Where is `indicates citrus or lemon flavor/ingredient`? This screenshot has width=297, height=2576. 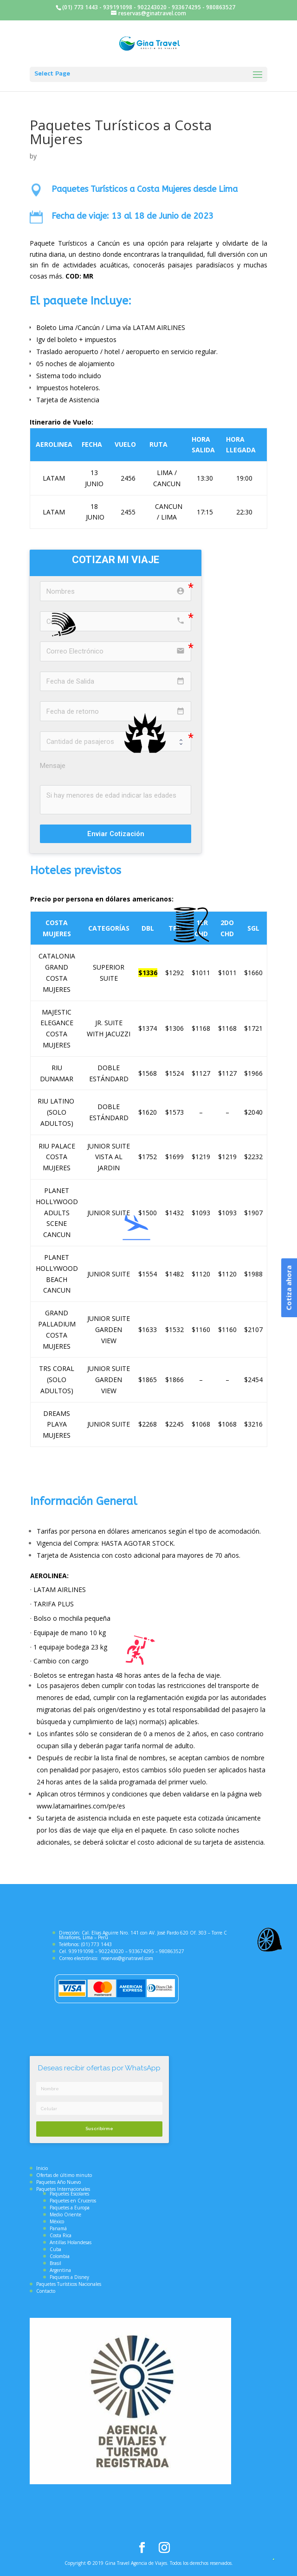
indicates citrus or lemon flavor/ingredient is located at coordinates (270, 1940).